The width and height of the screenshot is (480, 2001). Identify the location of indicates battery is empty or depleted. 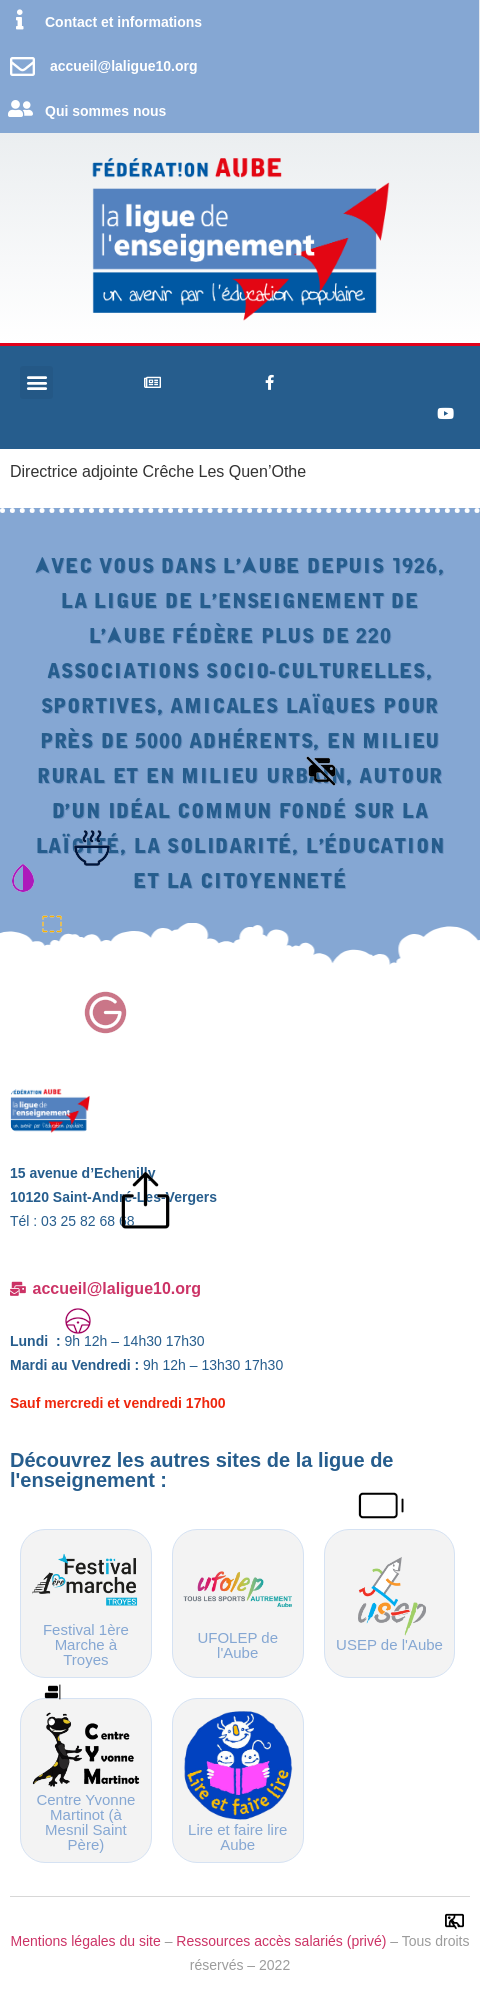
(380, 1505).